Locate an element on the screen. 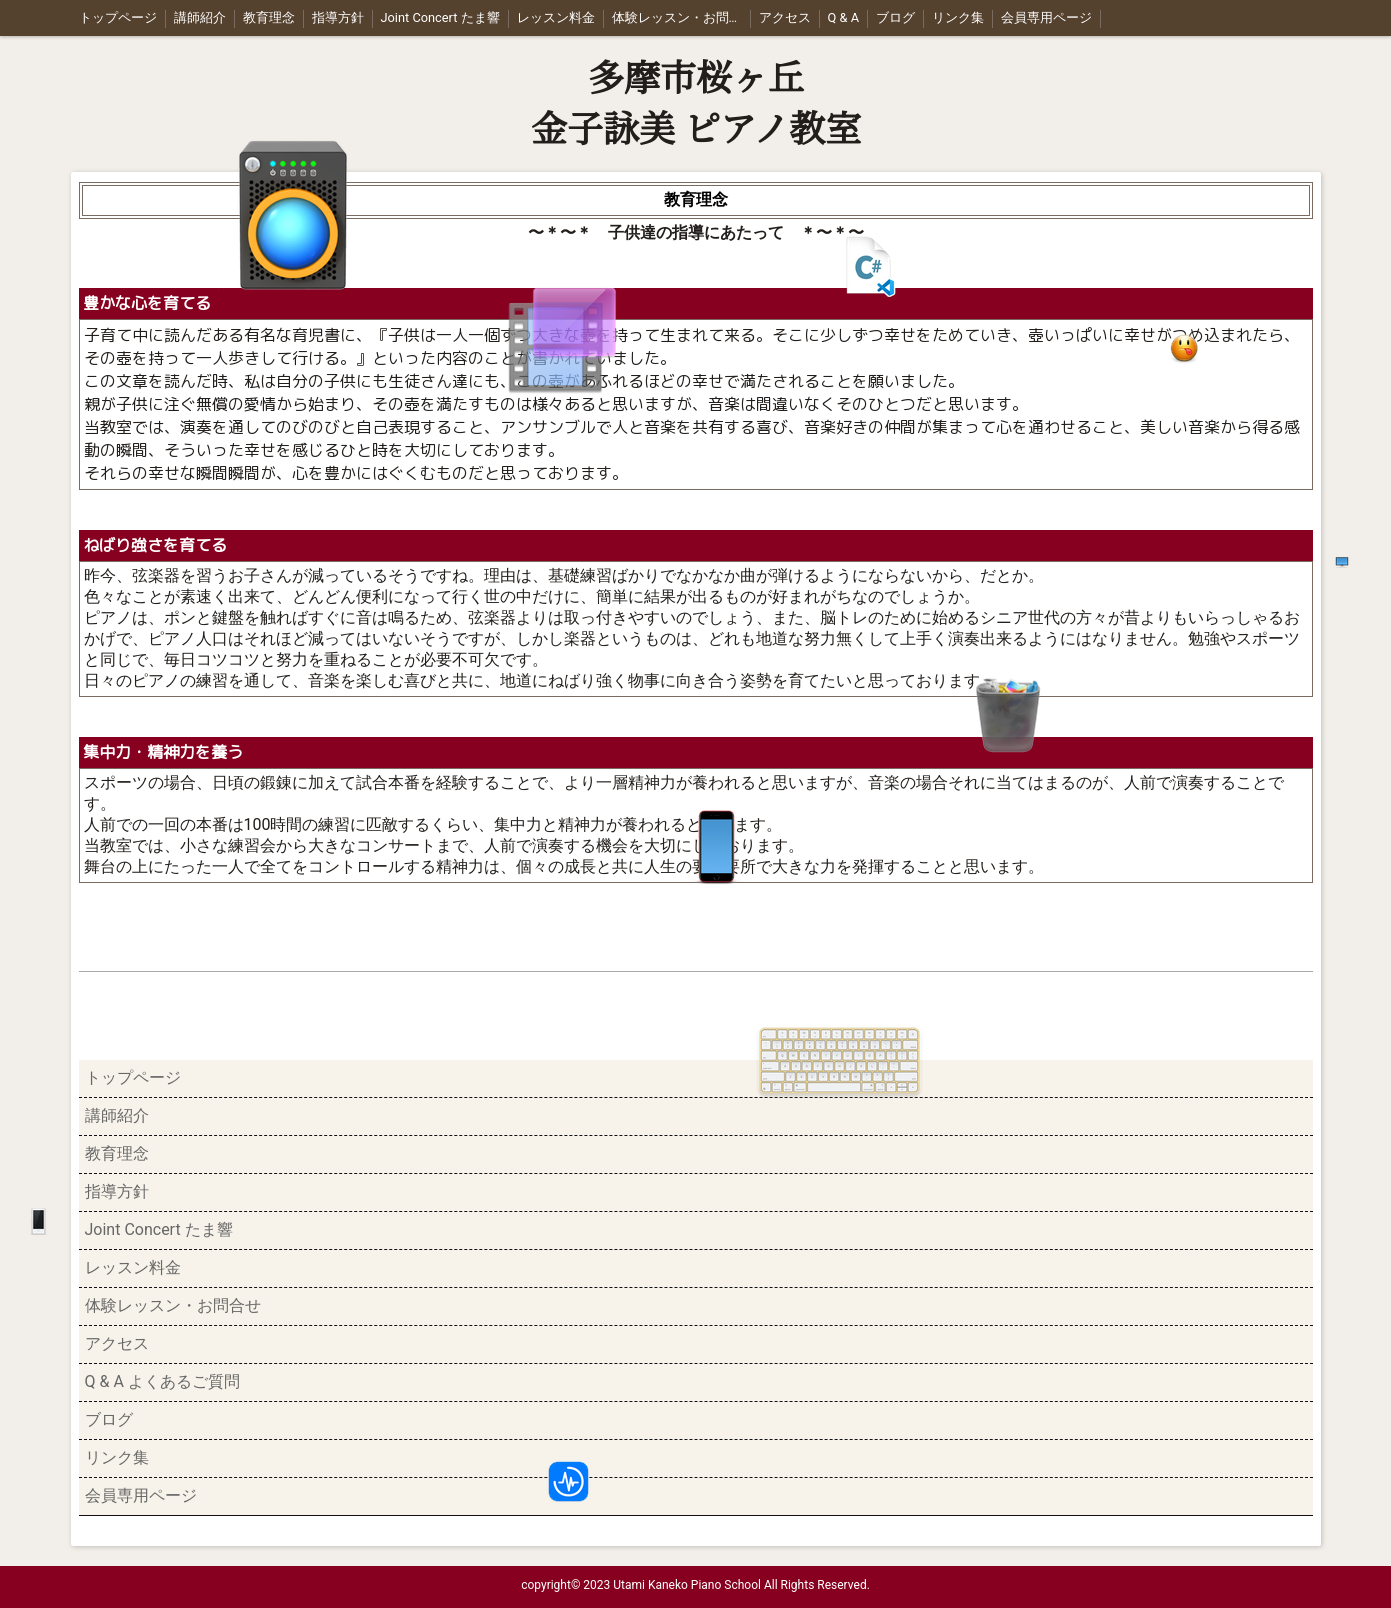 This screenshot has width=1391, height=1608. apple led cinema display 24-inch monitor is located at coordinates (1342, 560).